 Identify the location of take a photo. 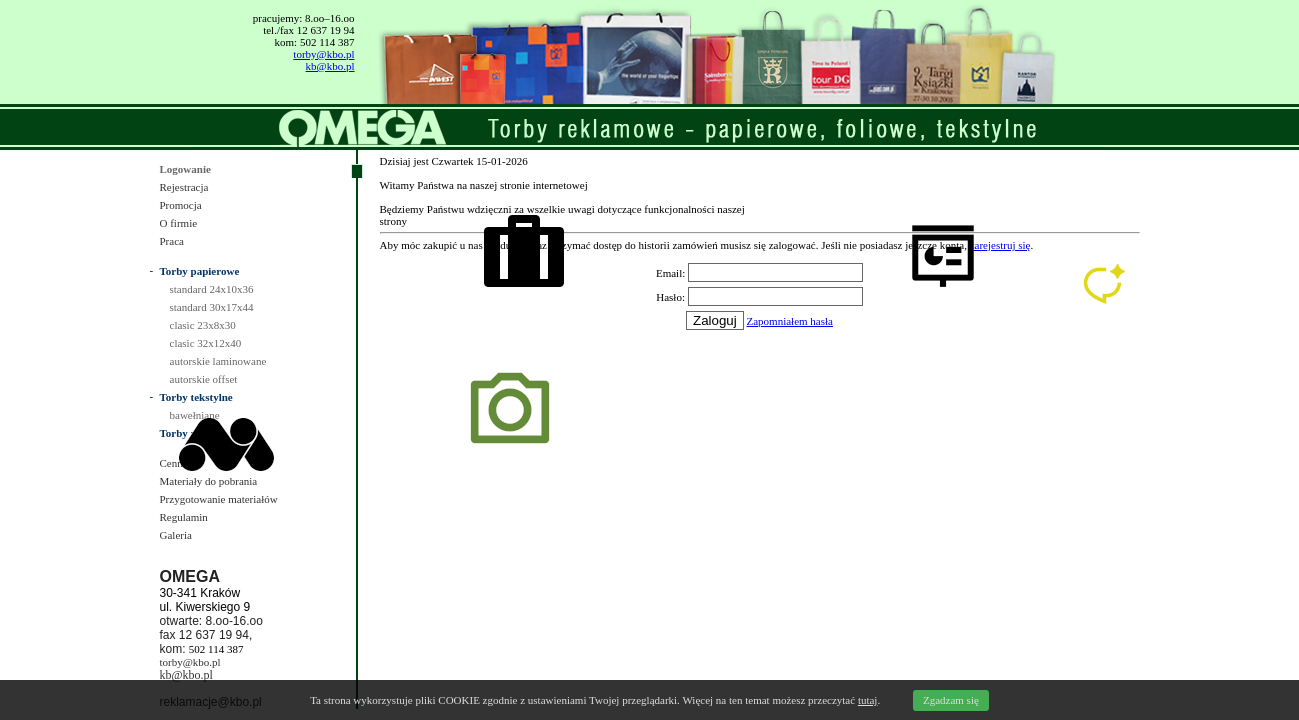
(510, 408).